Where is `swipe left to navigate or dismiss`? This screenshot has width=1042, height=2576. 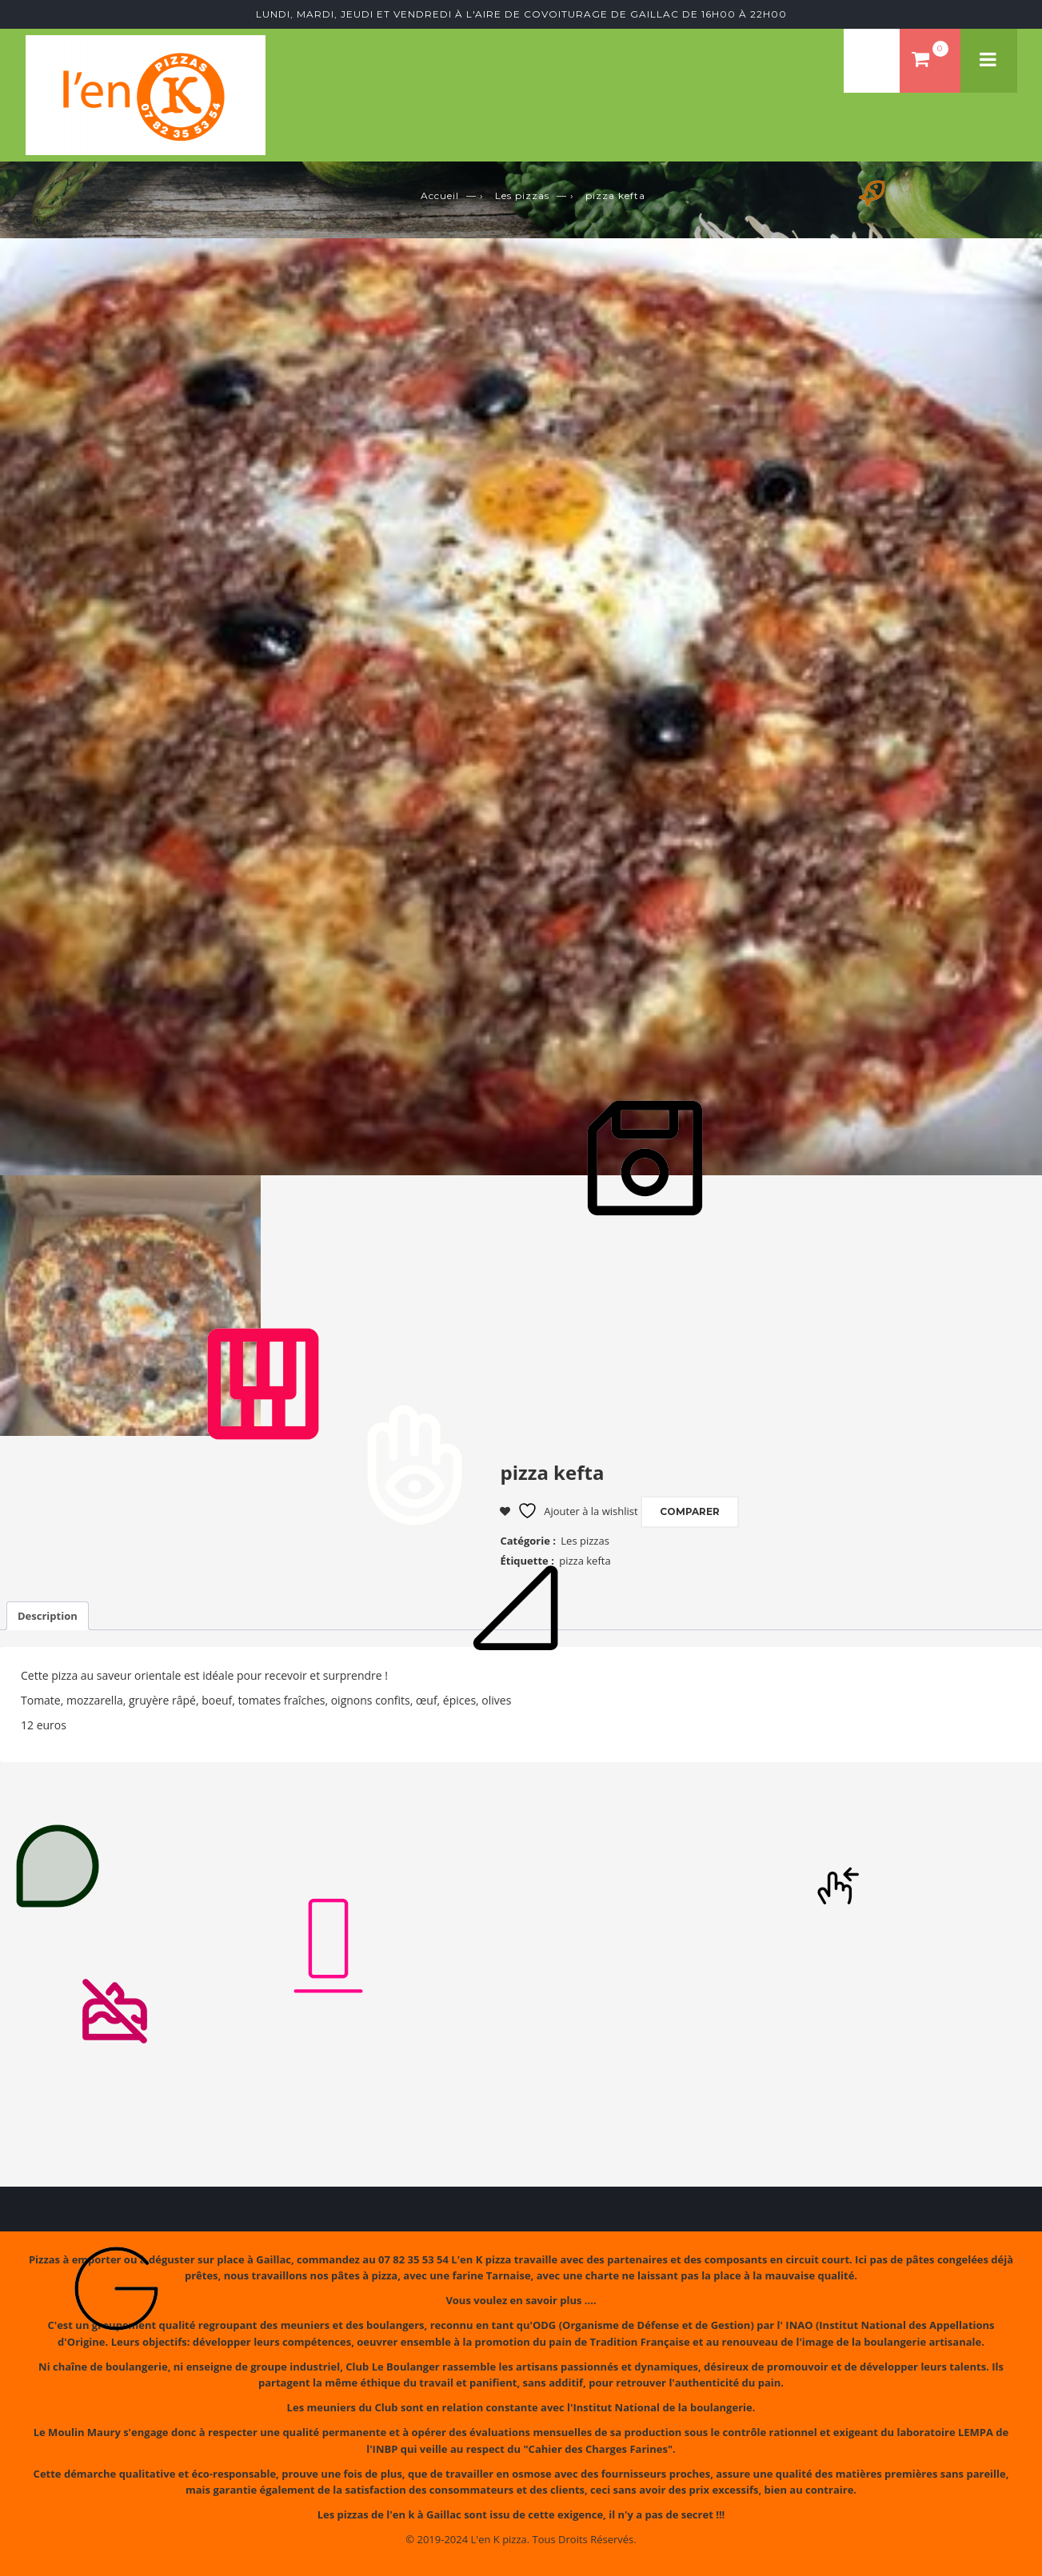
swipe left to navigate or dismiss is located at coordinates (836, 1887).